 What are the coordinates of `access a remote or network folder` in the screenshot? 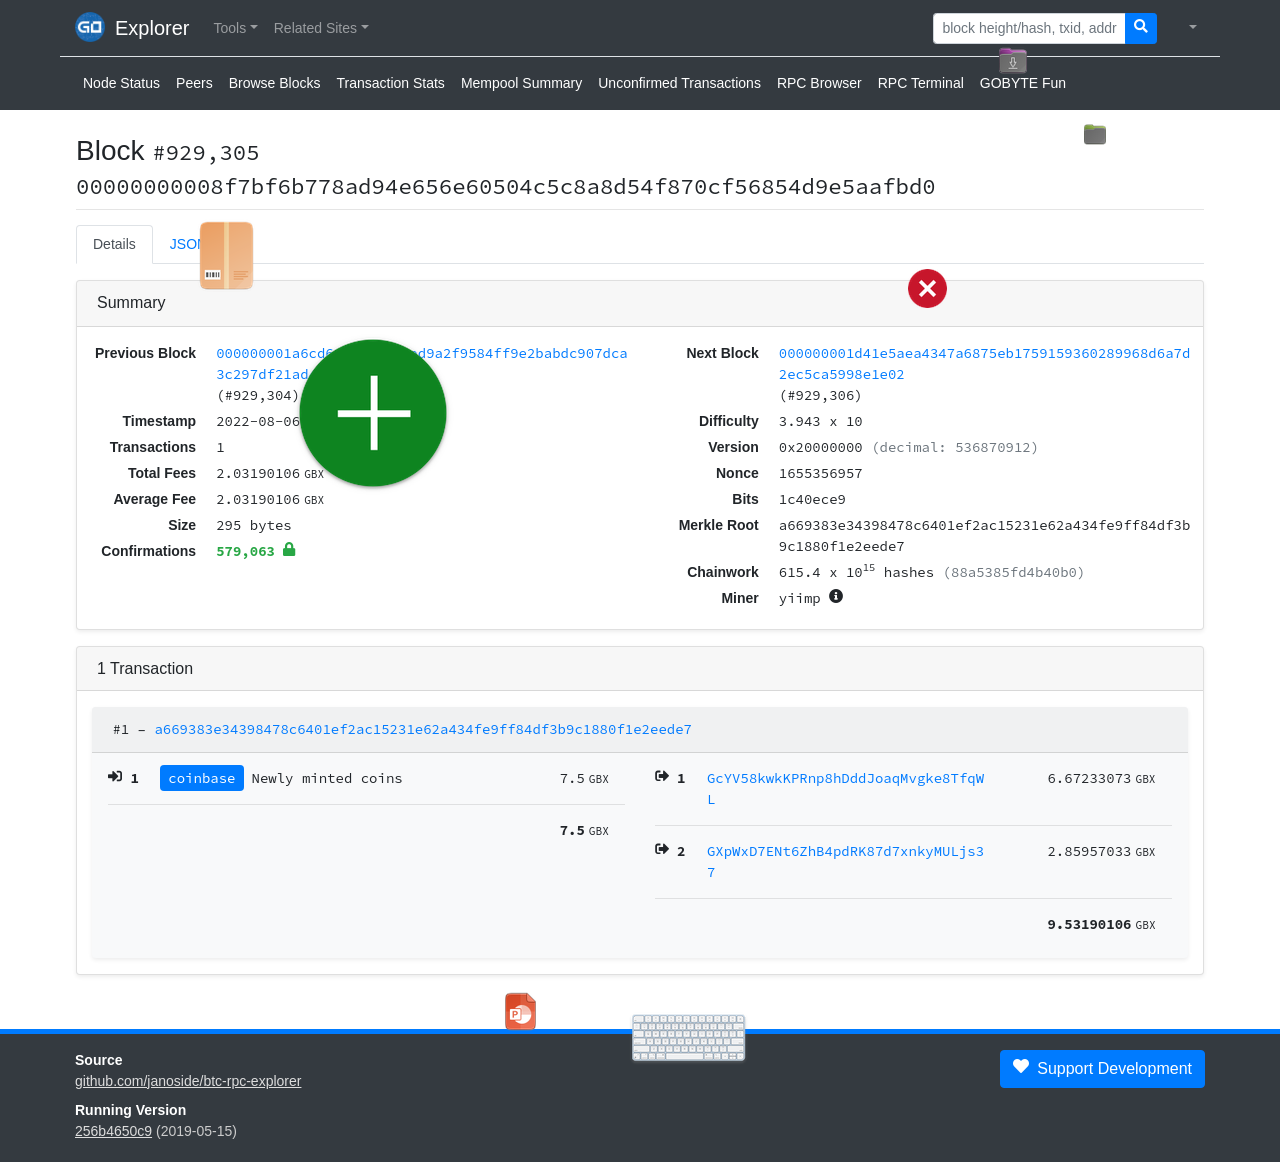 It's located at (1095, 134).